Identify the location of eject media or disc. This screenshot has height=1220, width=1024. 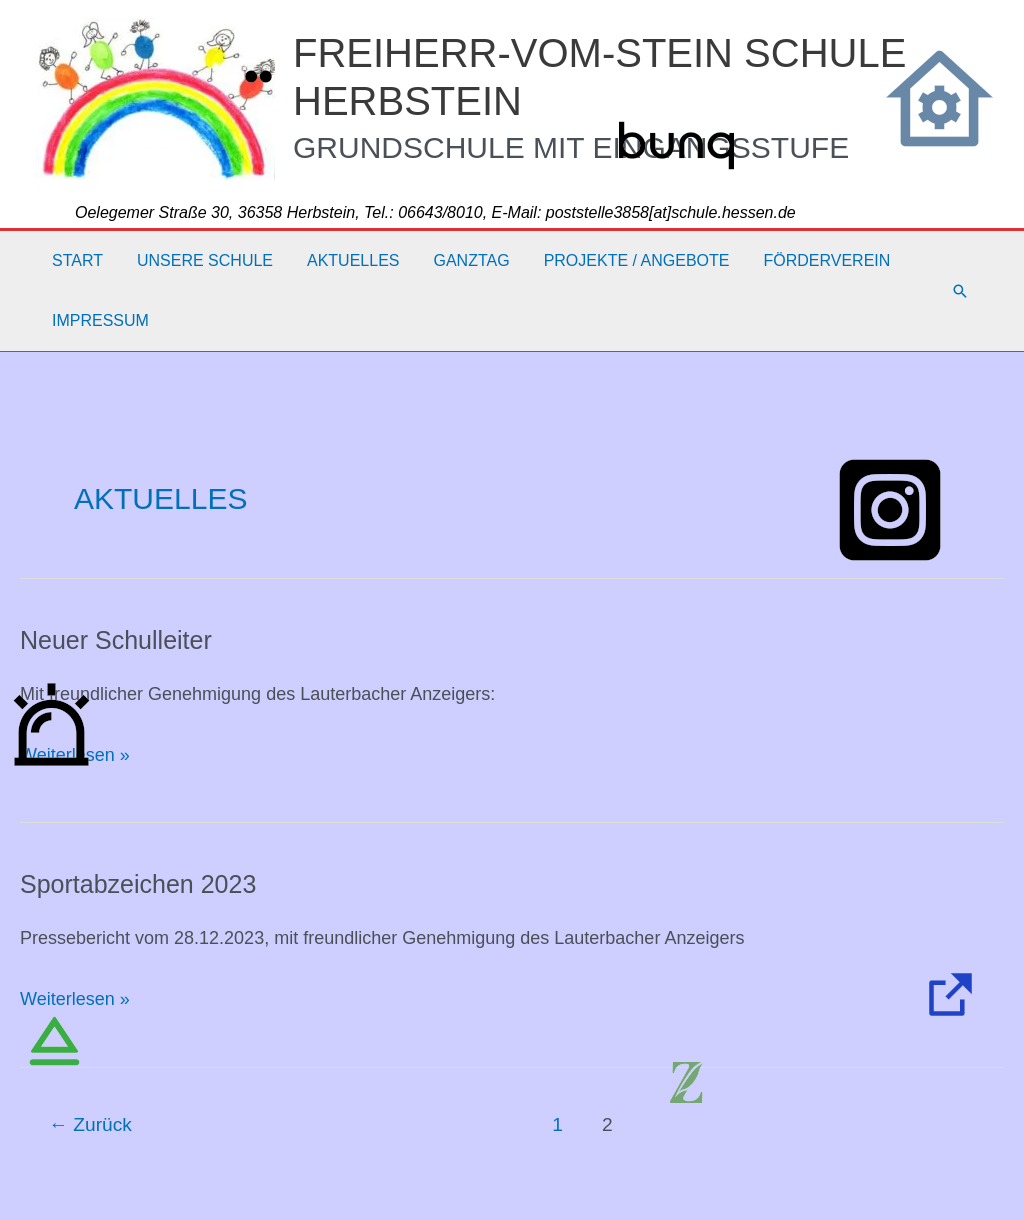
(54, 1043).